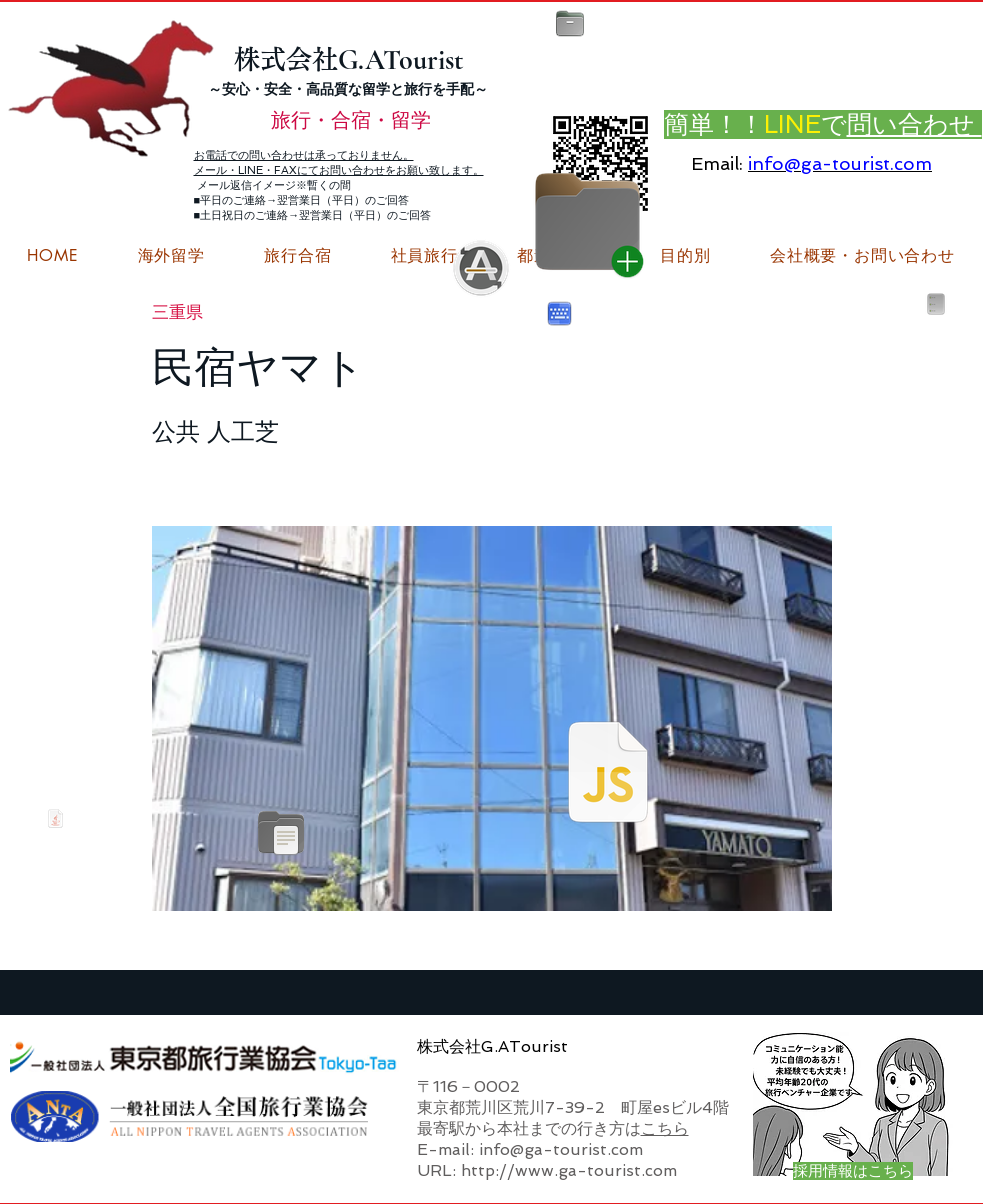  Describe the element at coordinates (55, 818) in the screenshot. I see `a java source code file` at that location.